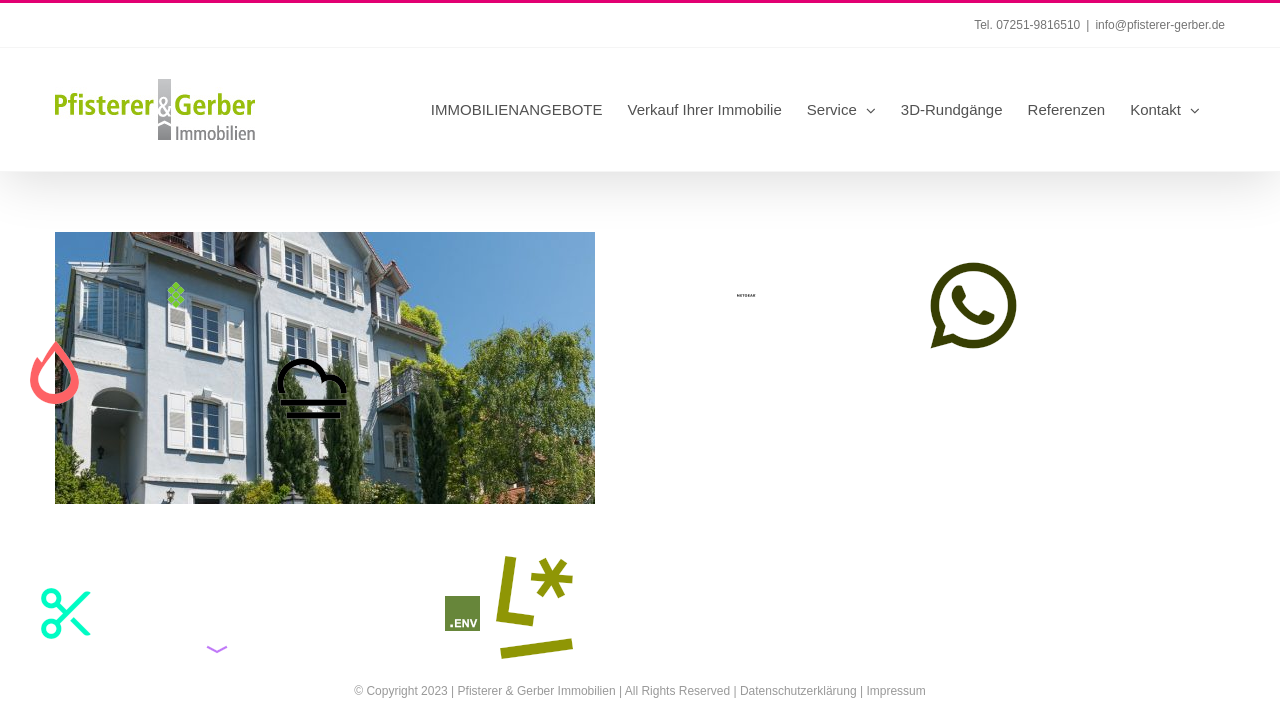 This screenshot has width=1280, height=728. I want to click on expand content or reveal more options, so click(217, 649).